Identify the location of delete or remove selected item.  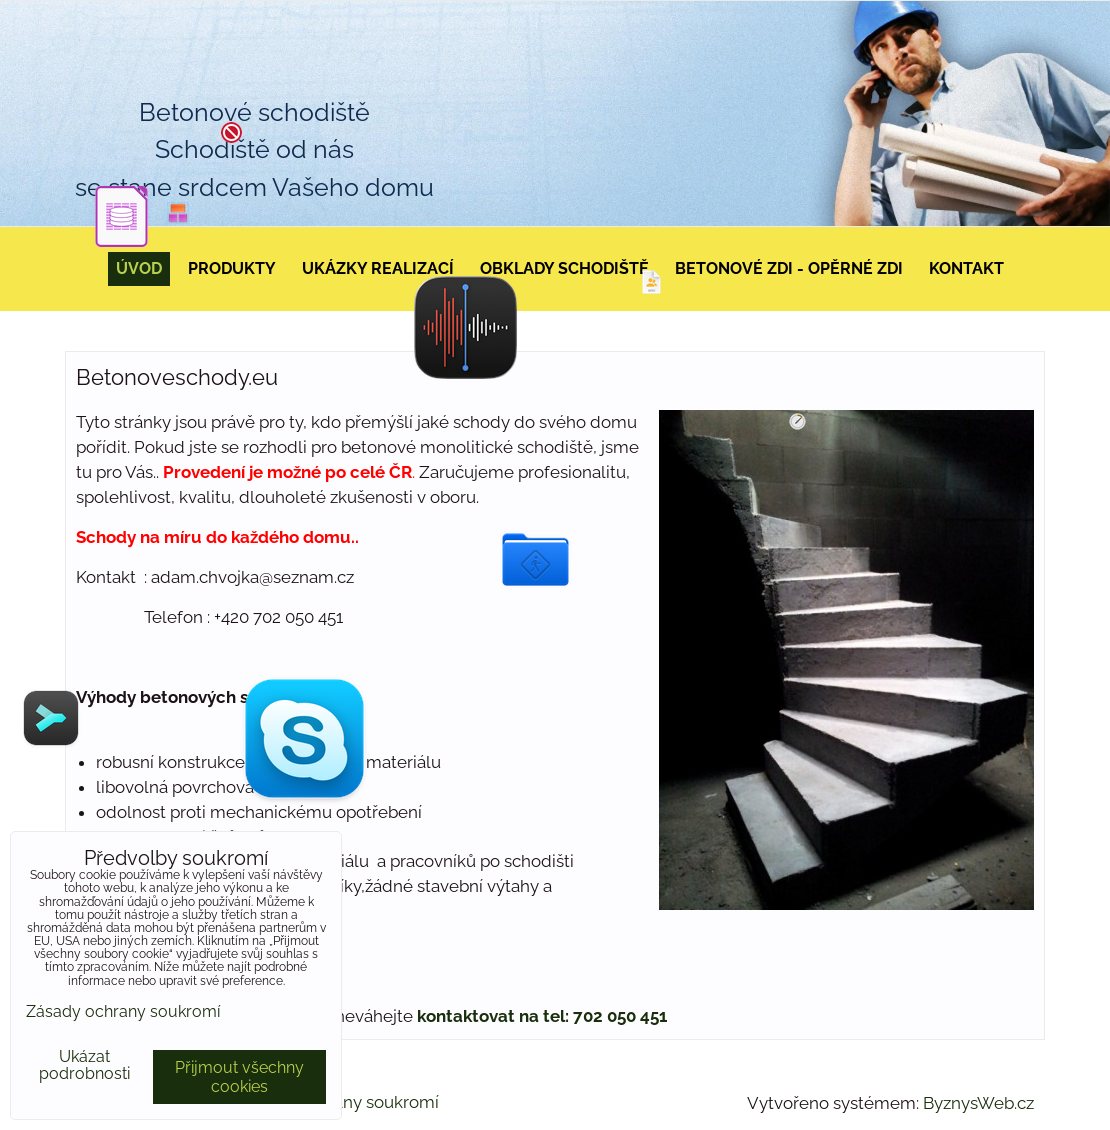
(231, 132).